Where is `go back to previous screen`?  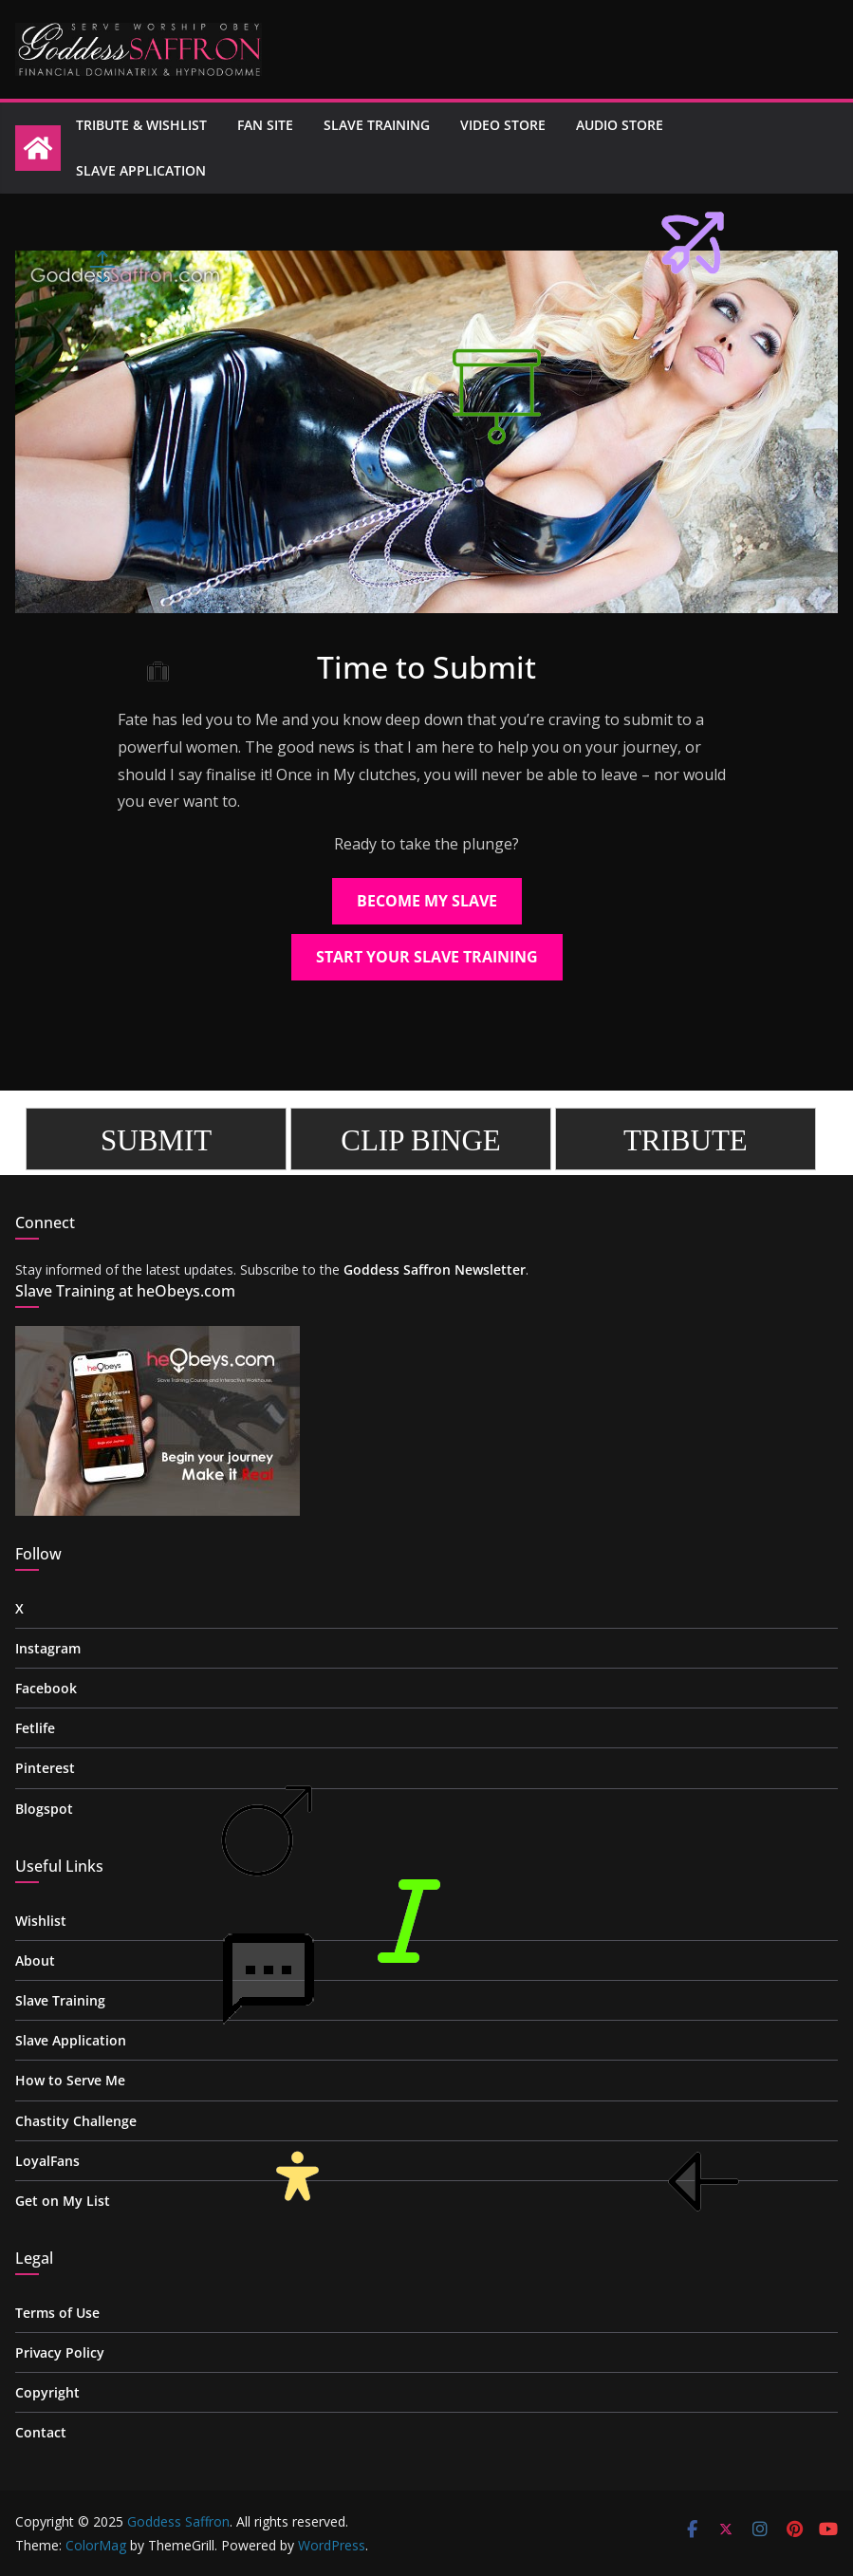 go back to previous screen is located at coordinates (703, 2181).